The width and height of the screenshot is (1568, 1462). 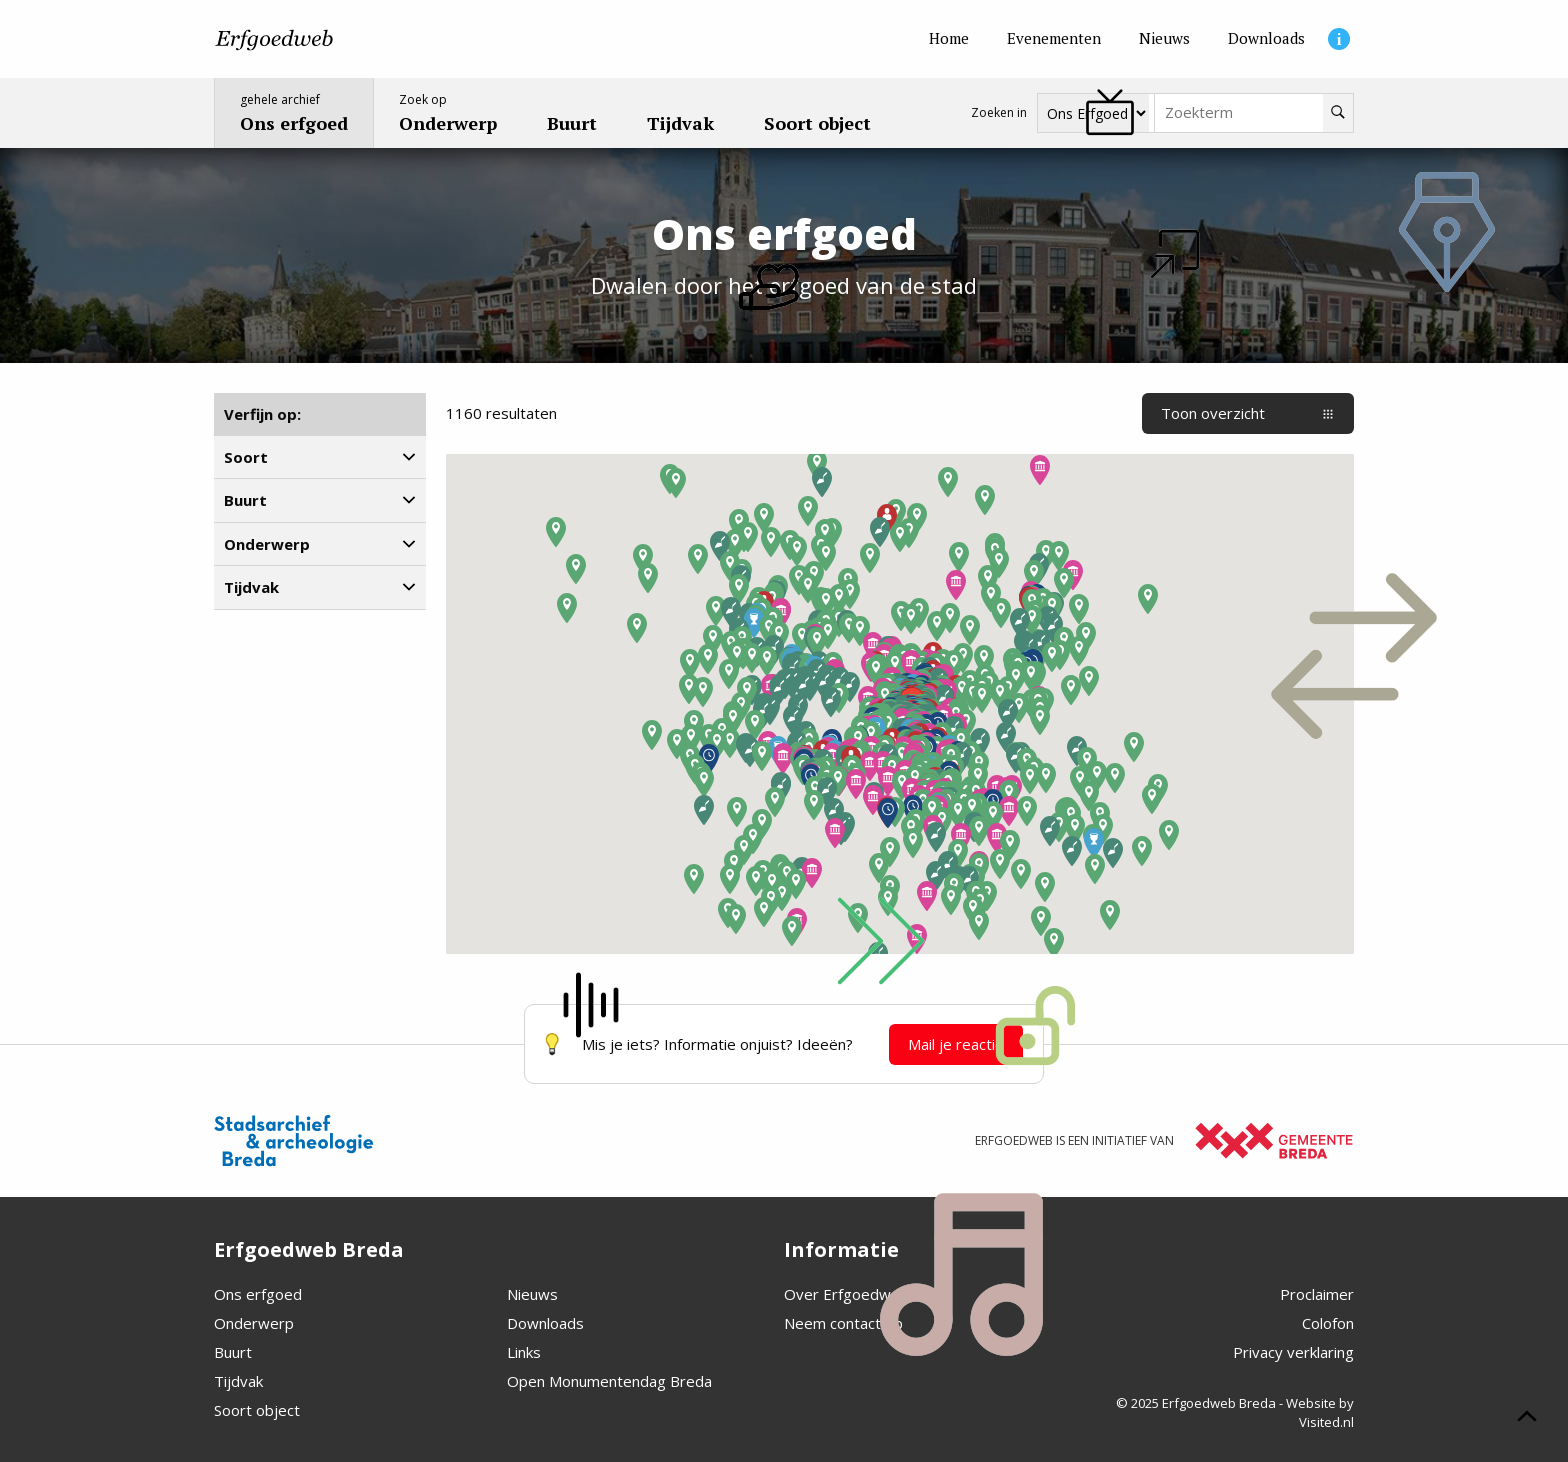 What do you see at coordinates (877, 941) in the screenshot?
I see `skip forward or advance to next item` at bounding box center [877, 941].